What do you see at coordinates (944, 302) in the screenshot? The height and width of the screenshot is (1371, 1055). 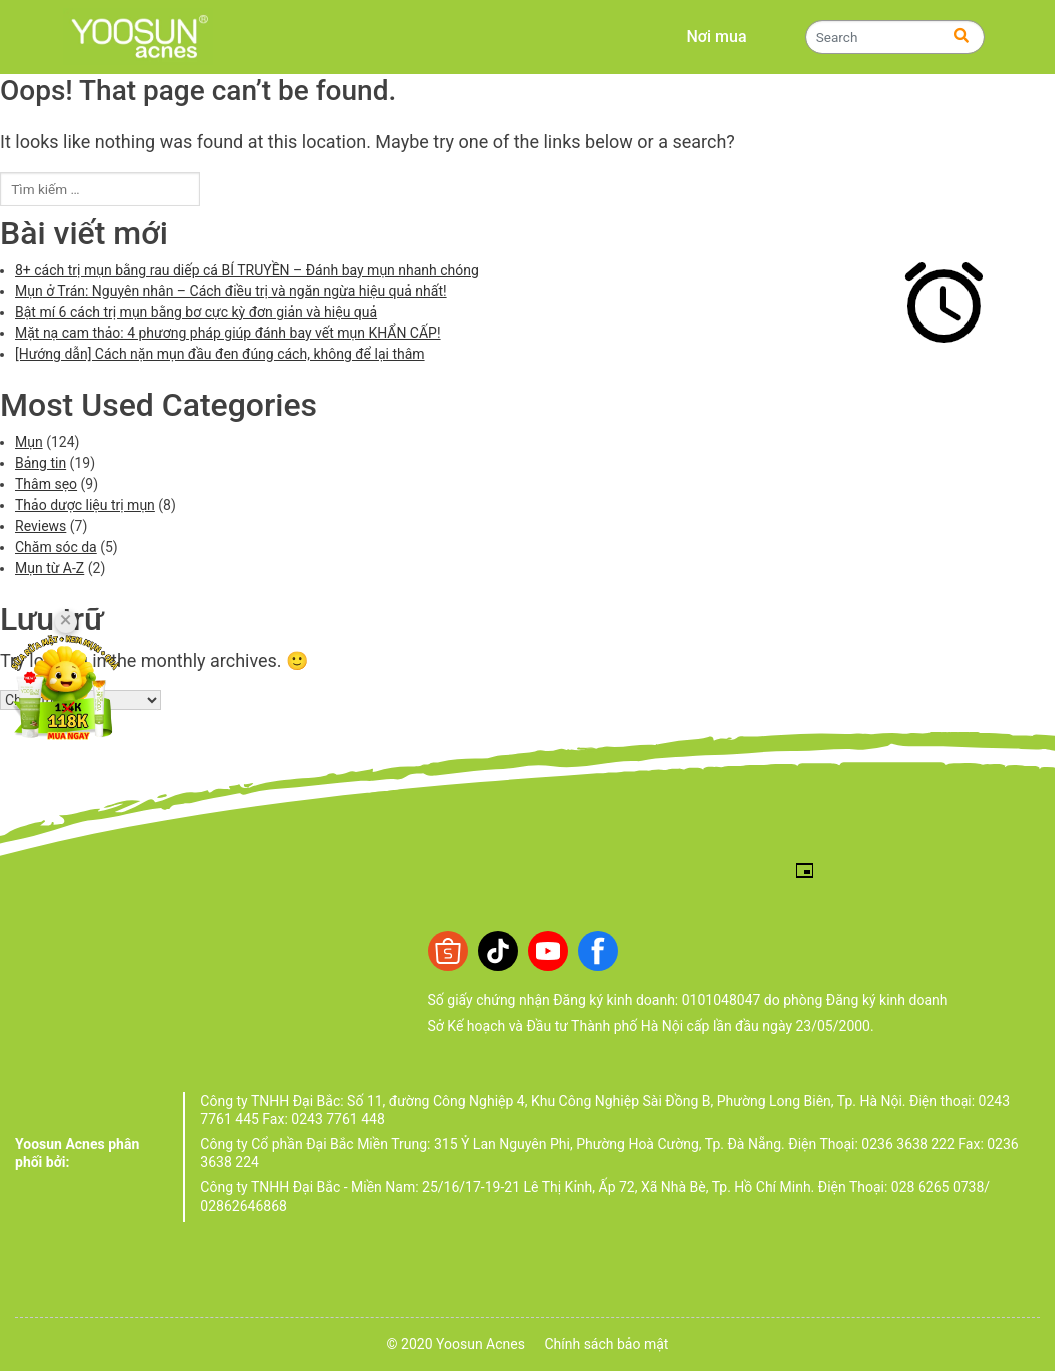 I see `set or view alarms` at bounding box center [944, 302].